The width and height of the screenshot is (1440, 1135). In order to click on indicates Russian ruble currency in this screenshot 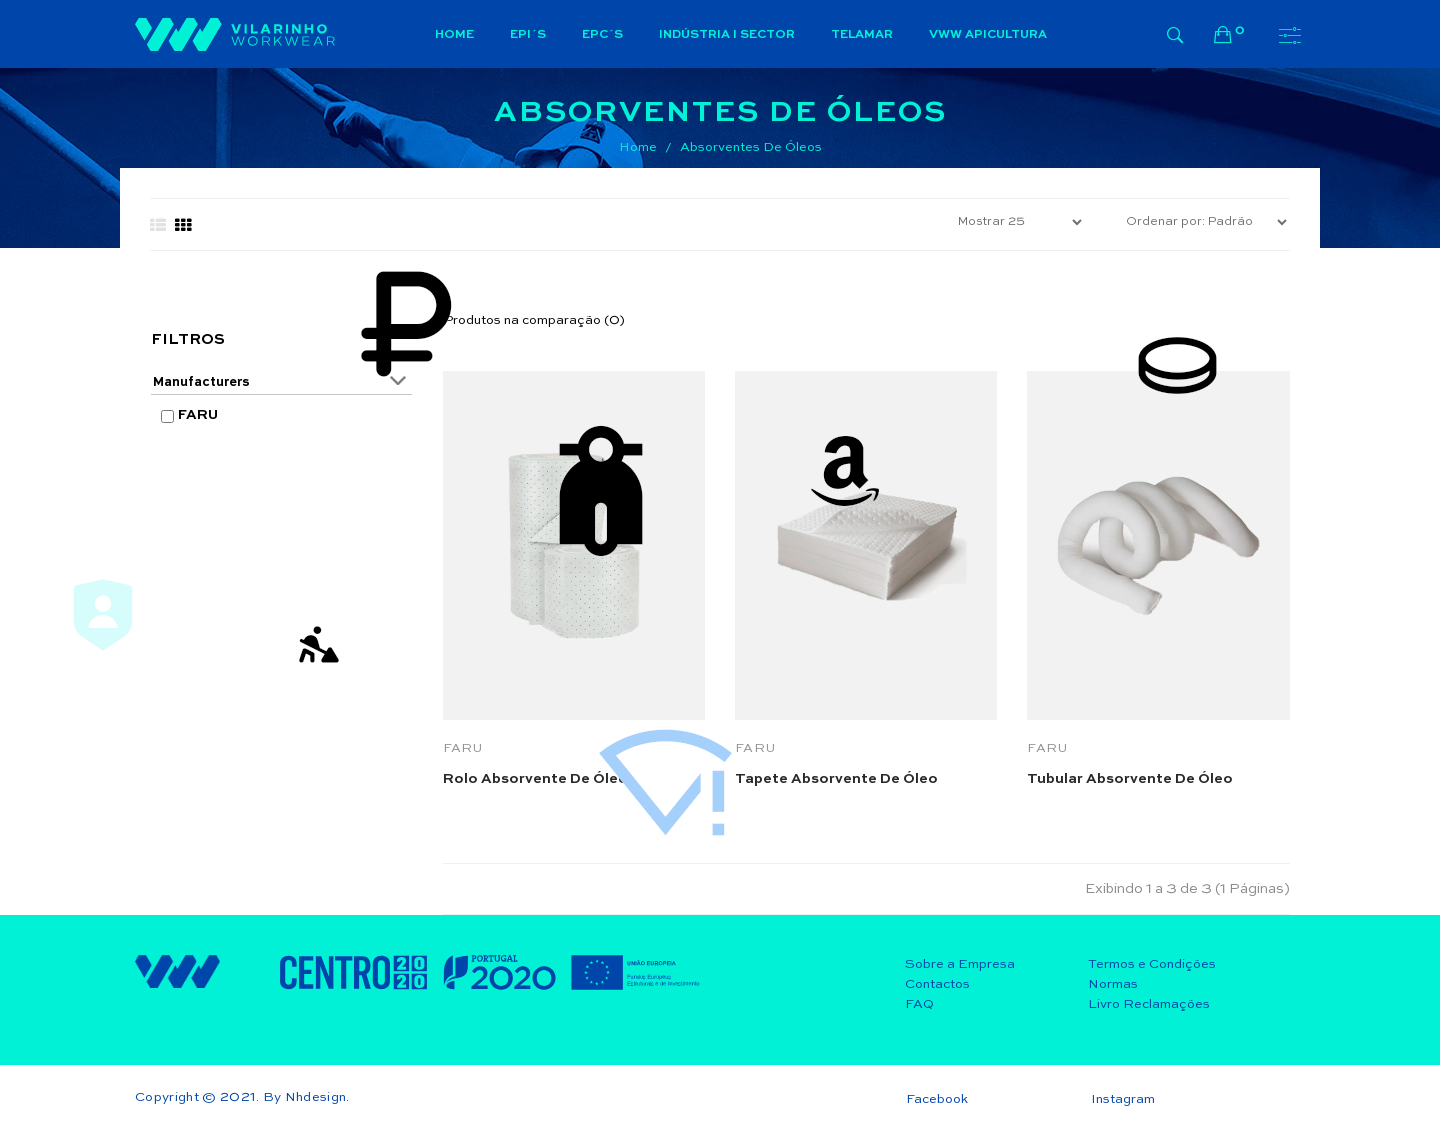, I will do `click(410, 324)`.